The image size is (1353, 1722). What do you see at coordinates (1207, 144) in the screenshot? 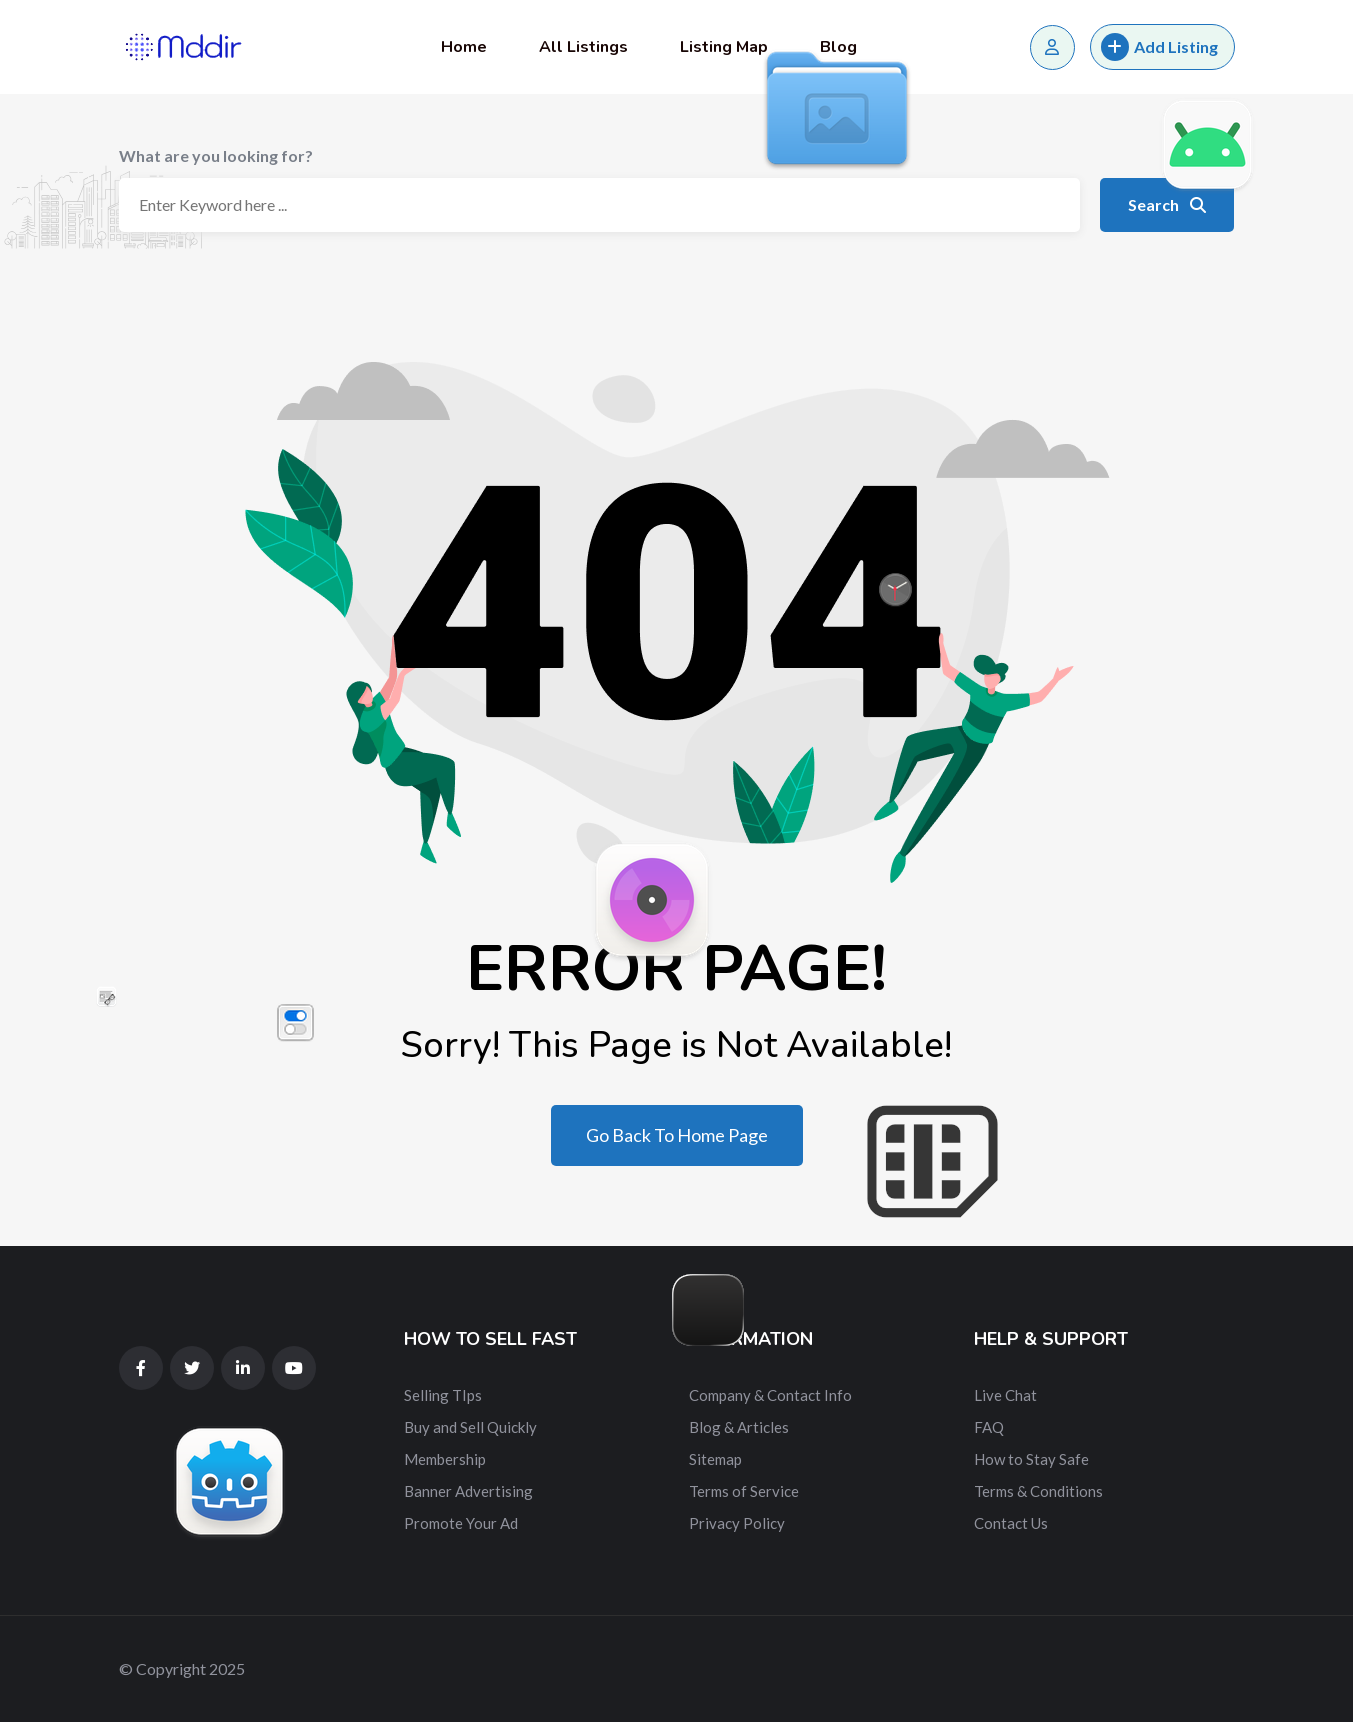
I see `open android app or emulator` at bounding box center [1207, 144].